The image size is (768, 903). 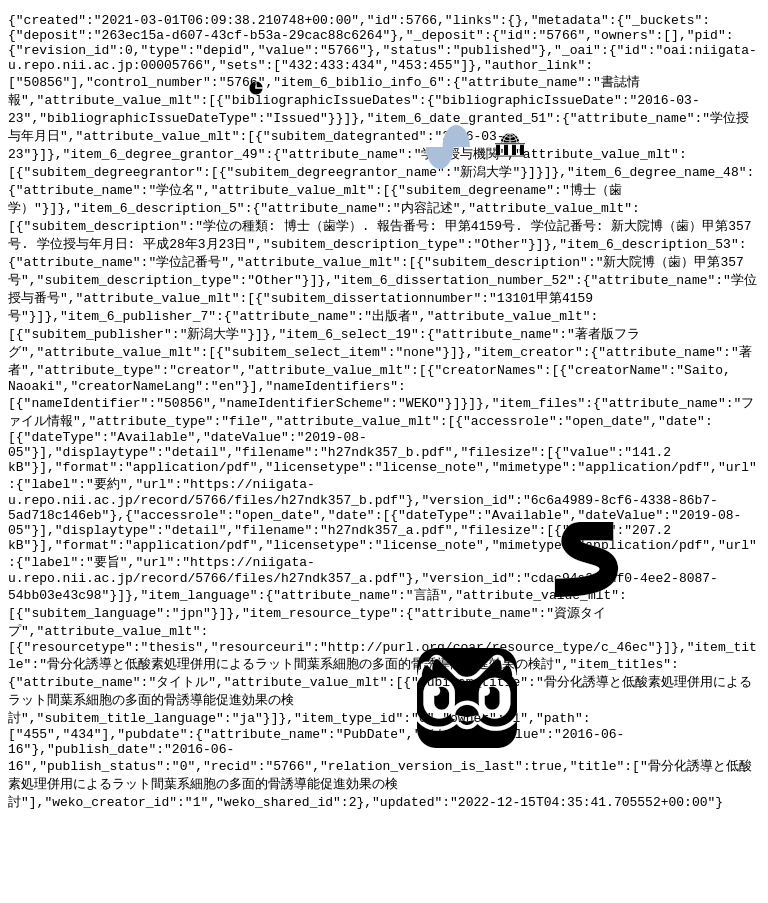 What do you see at coordinates (586, 559) in the screenshot?
I see `visit softpedia website` at bounding box center [586, 559].